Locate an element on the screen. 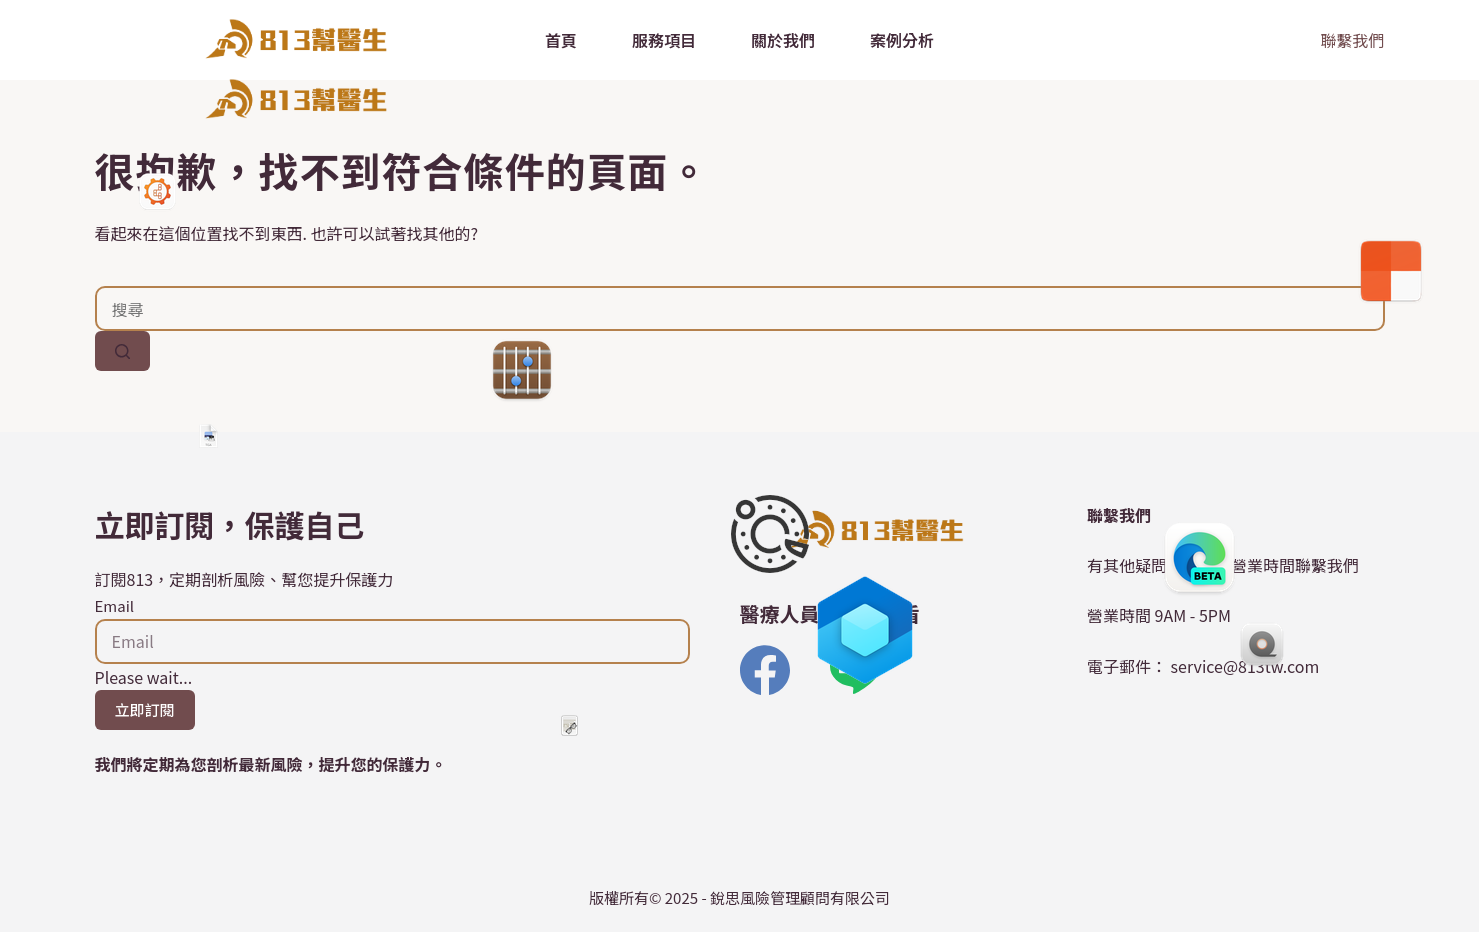 This screenshot has width=1479, height=932. open microsoft edge beta browser is located at coordinates (1199, 557).